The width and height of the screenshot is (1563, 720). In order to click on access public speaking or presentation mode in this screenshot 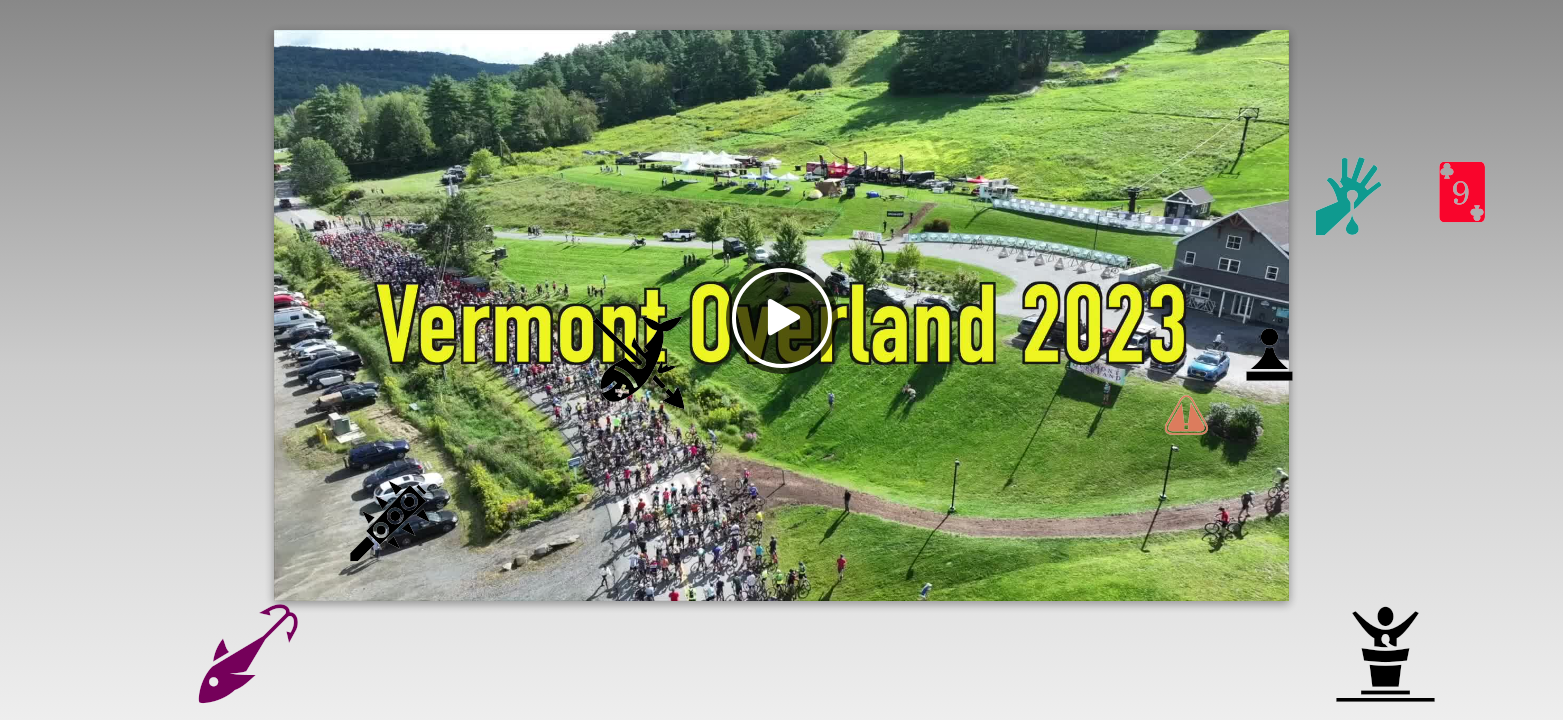, I will do `click(1385, 652)`.